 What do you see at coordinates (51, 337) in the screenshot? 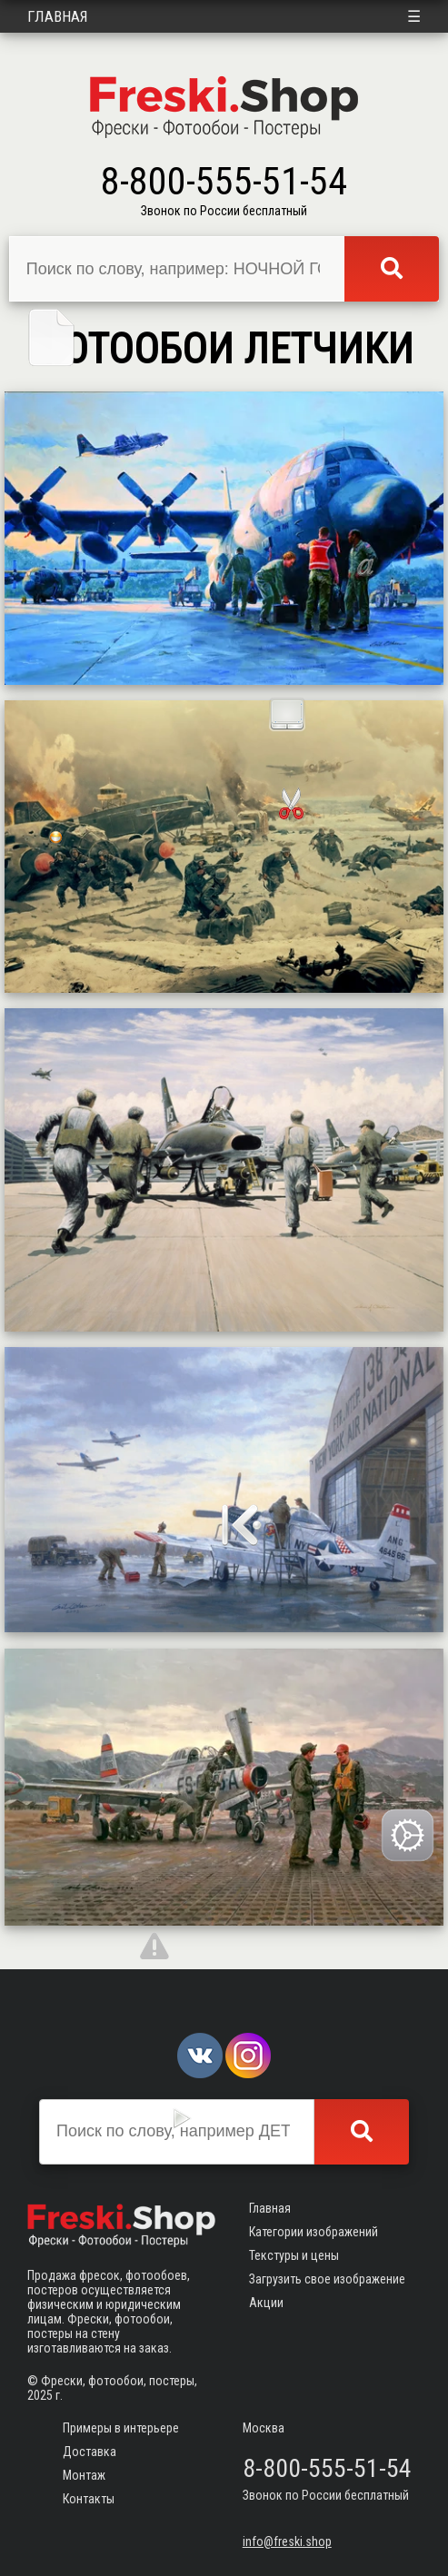
I see `an empty or blank document` at bounding box center [51, 337].